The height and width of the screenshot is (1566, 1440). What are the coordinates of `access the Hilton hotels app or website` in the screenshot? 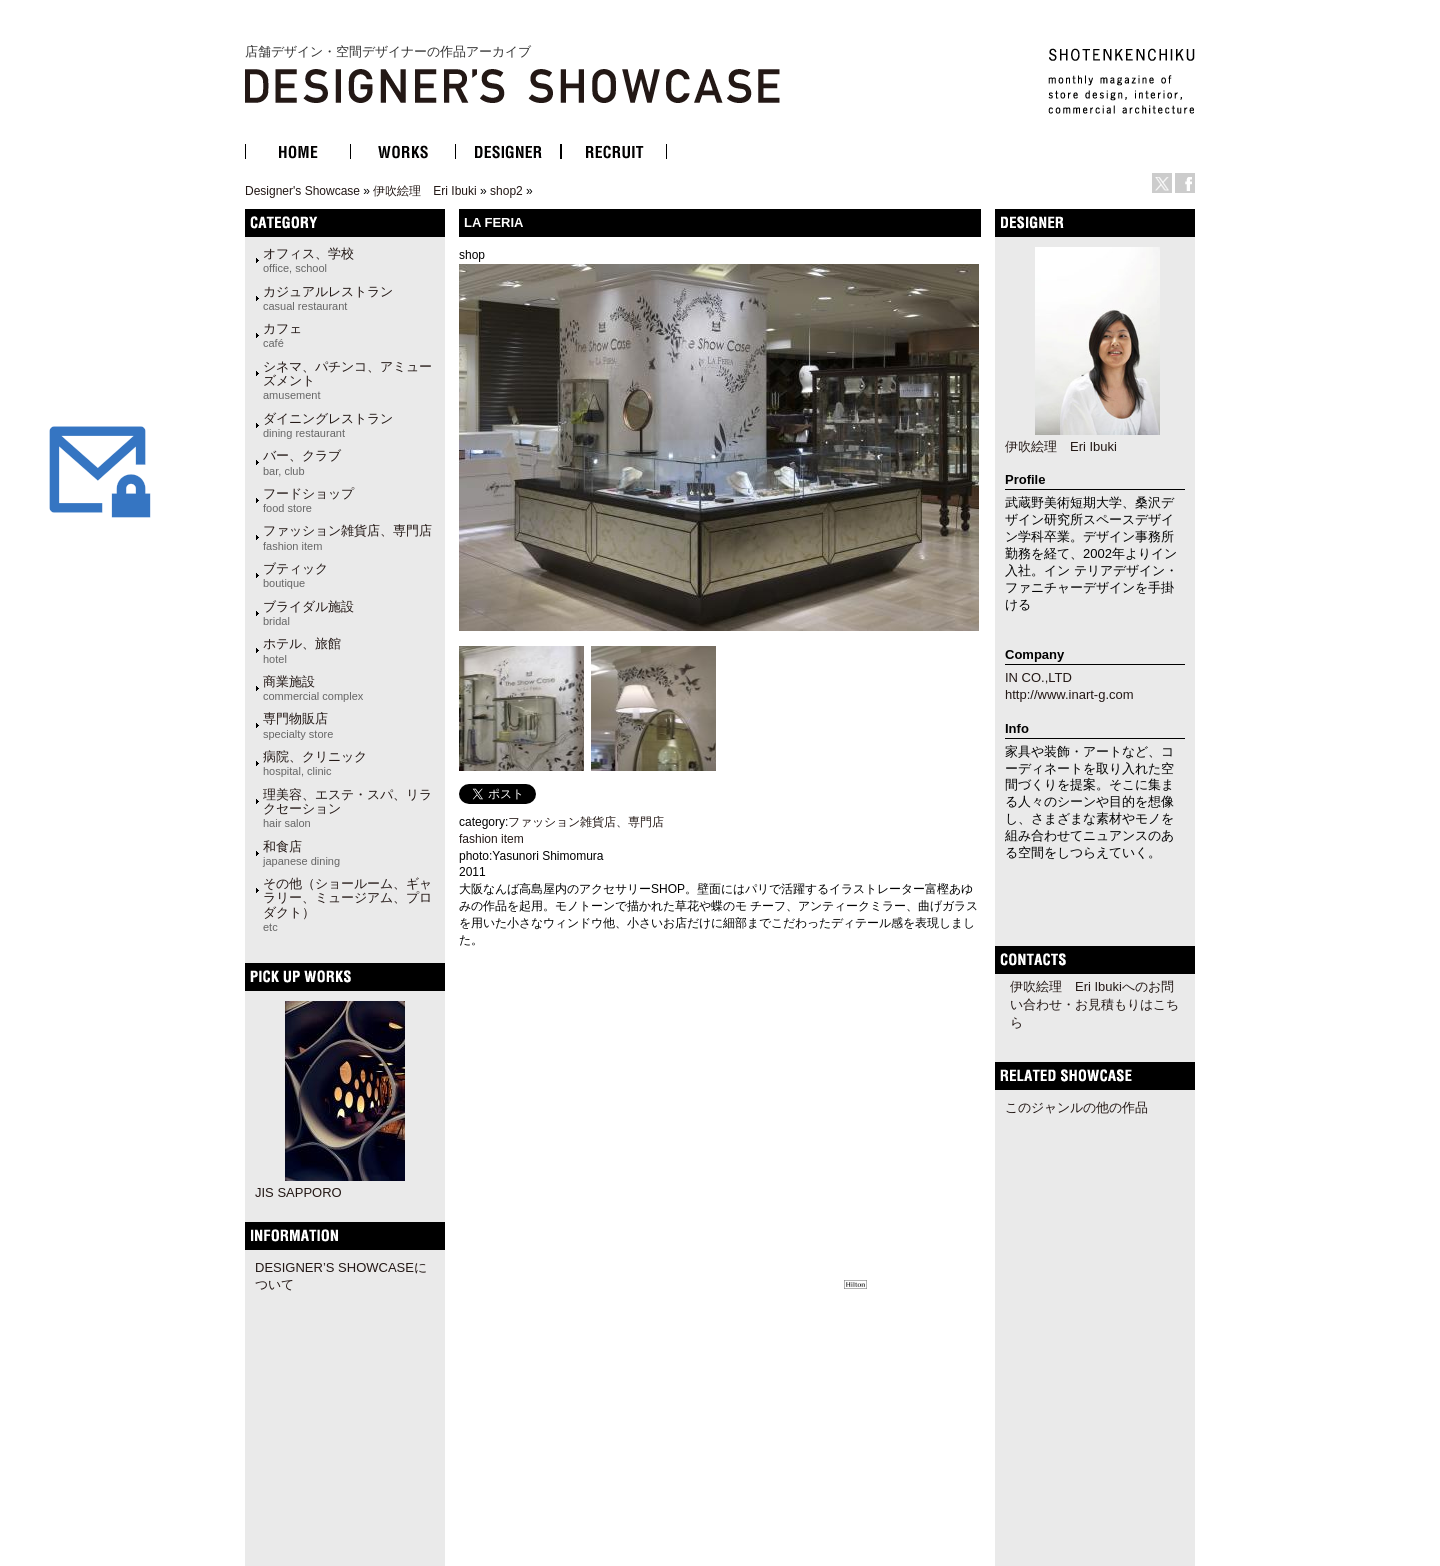 It's located at (855, 1284).